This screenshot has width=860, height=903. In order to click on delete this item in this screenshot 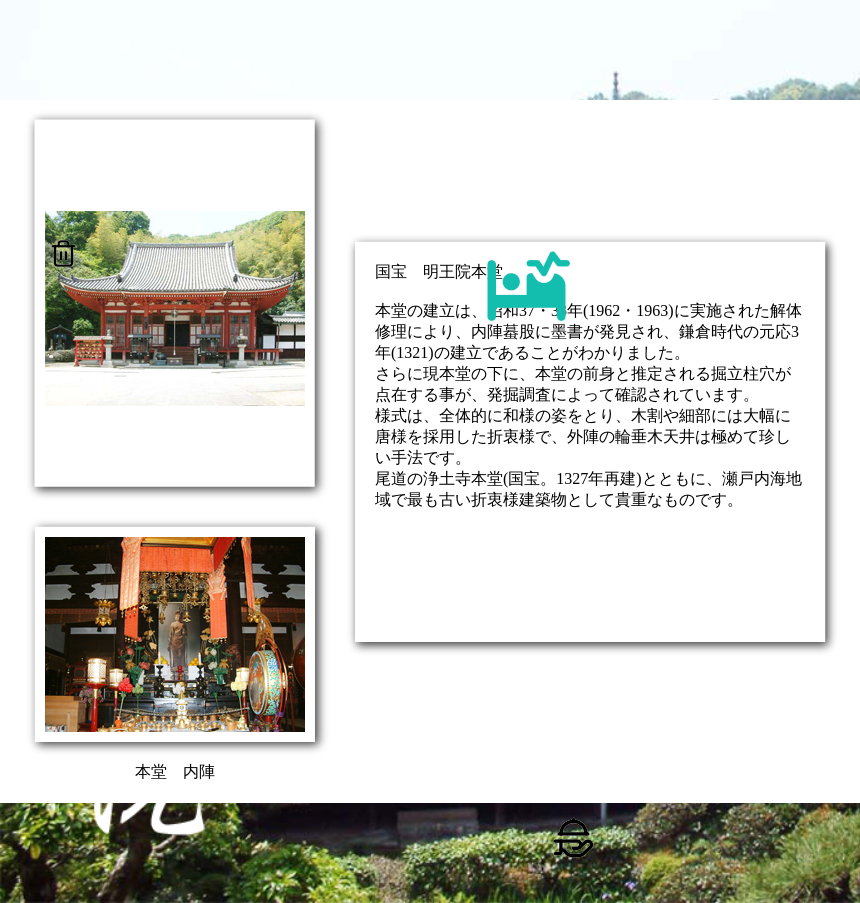, I will do `click(63, 253)`.